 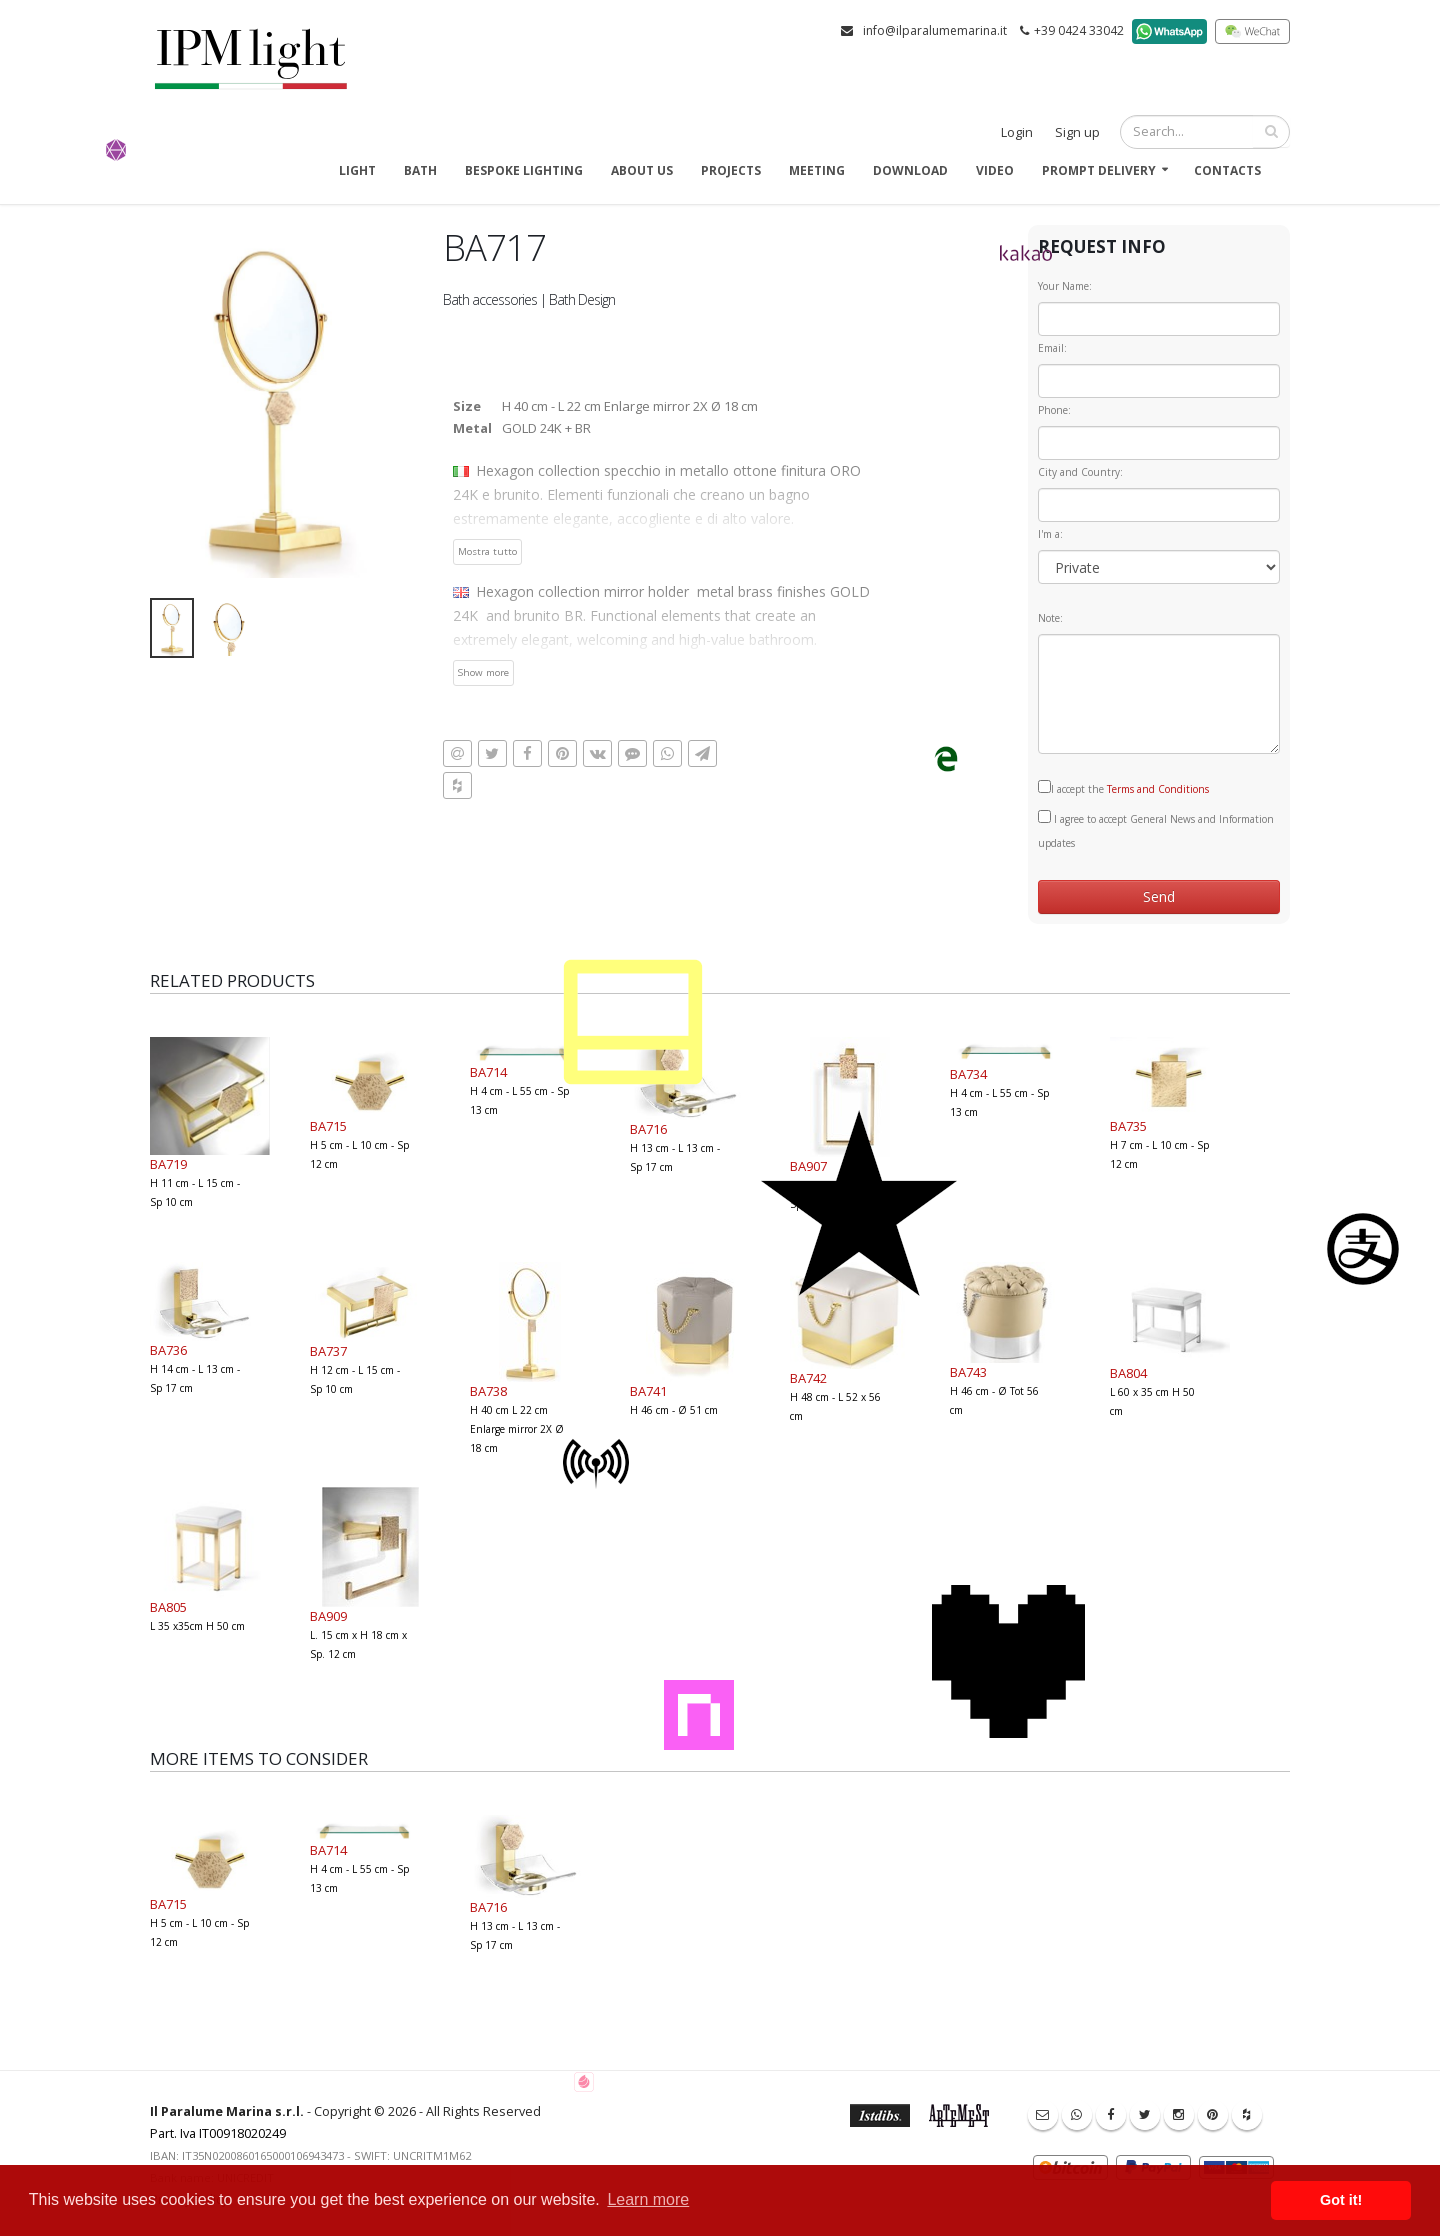 I want to click on open Kakao messaging app, so click(x=1026, y=253).